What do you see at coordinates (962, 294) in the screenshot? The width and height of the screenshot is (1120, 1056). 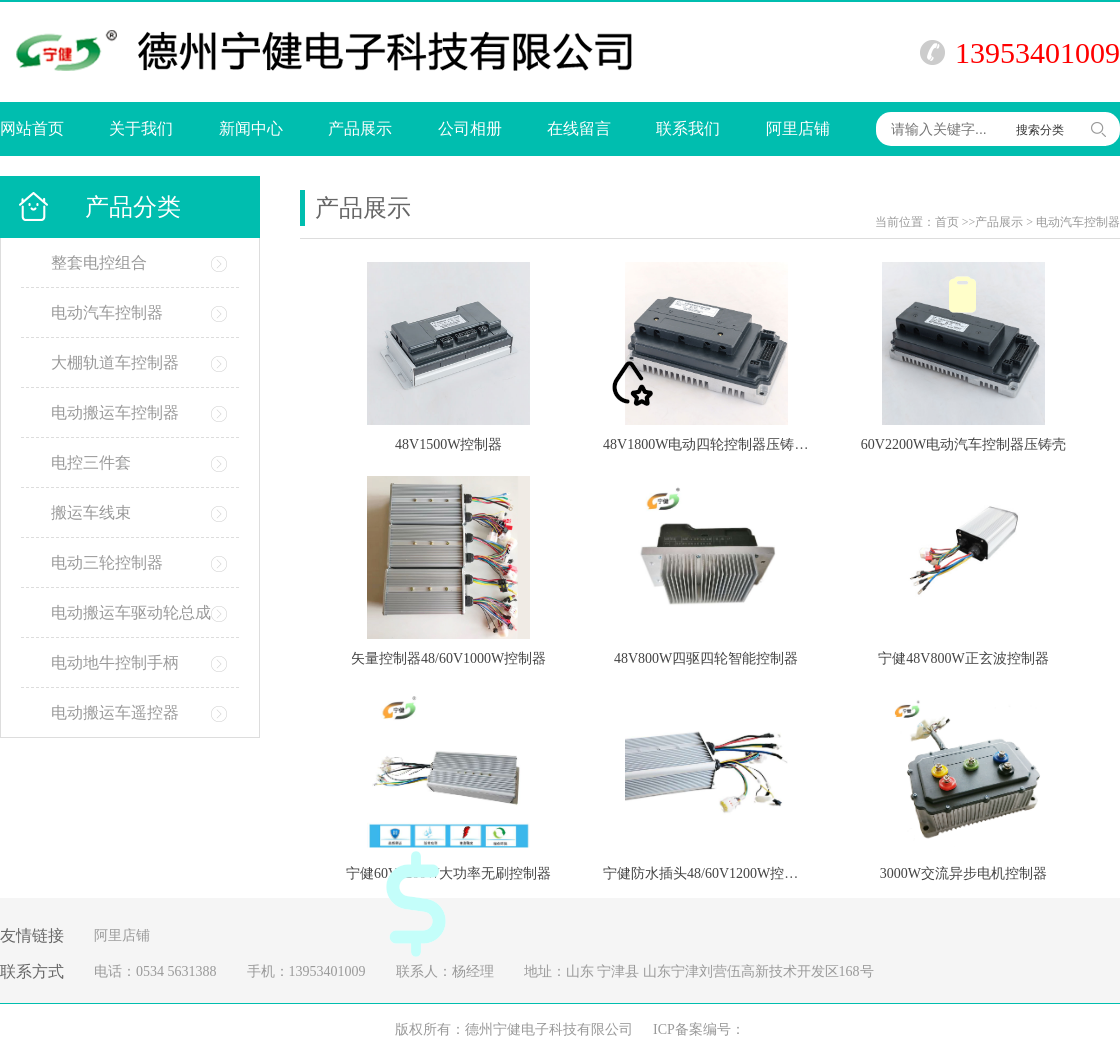 I see `copy to clipboard` at bounding box center [962, 294].